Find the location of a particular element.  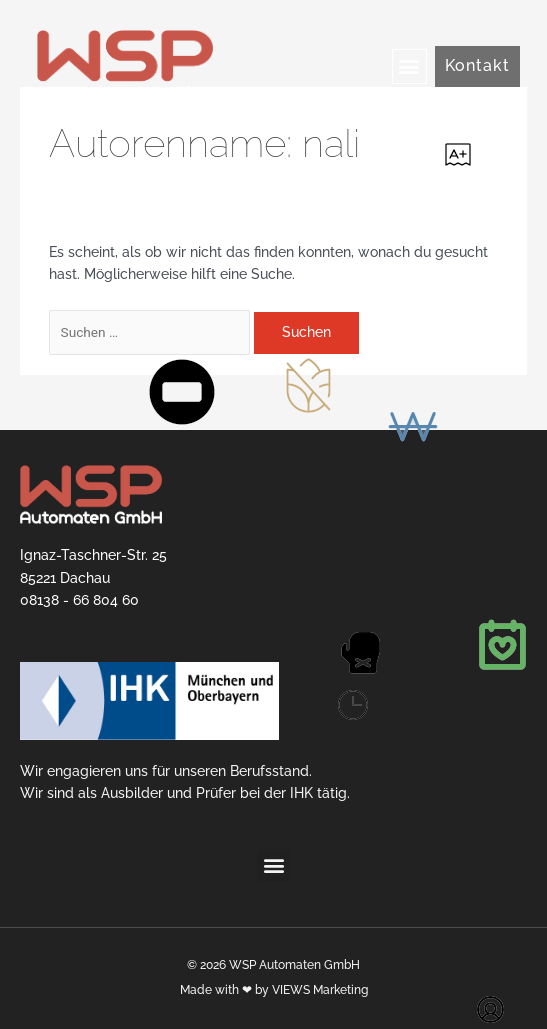

access boxing or combat sports content is located at coordinates (361, 653).